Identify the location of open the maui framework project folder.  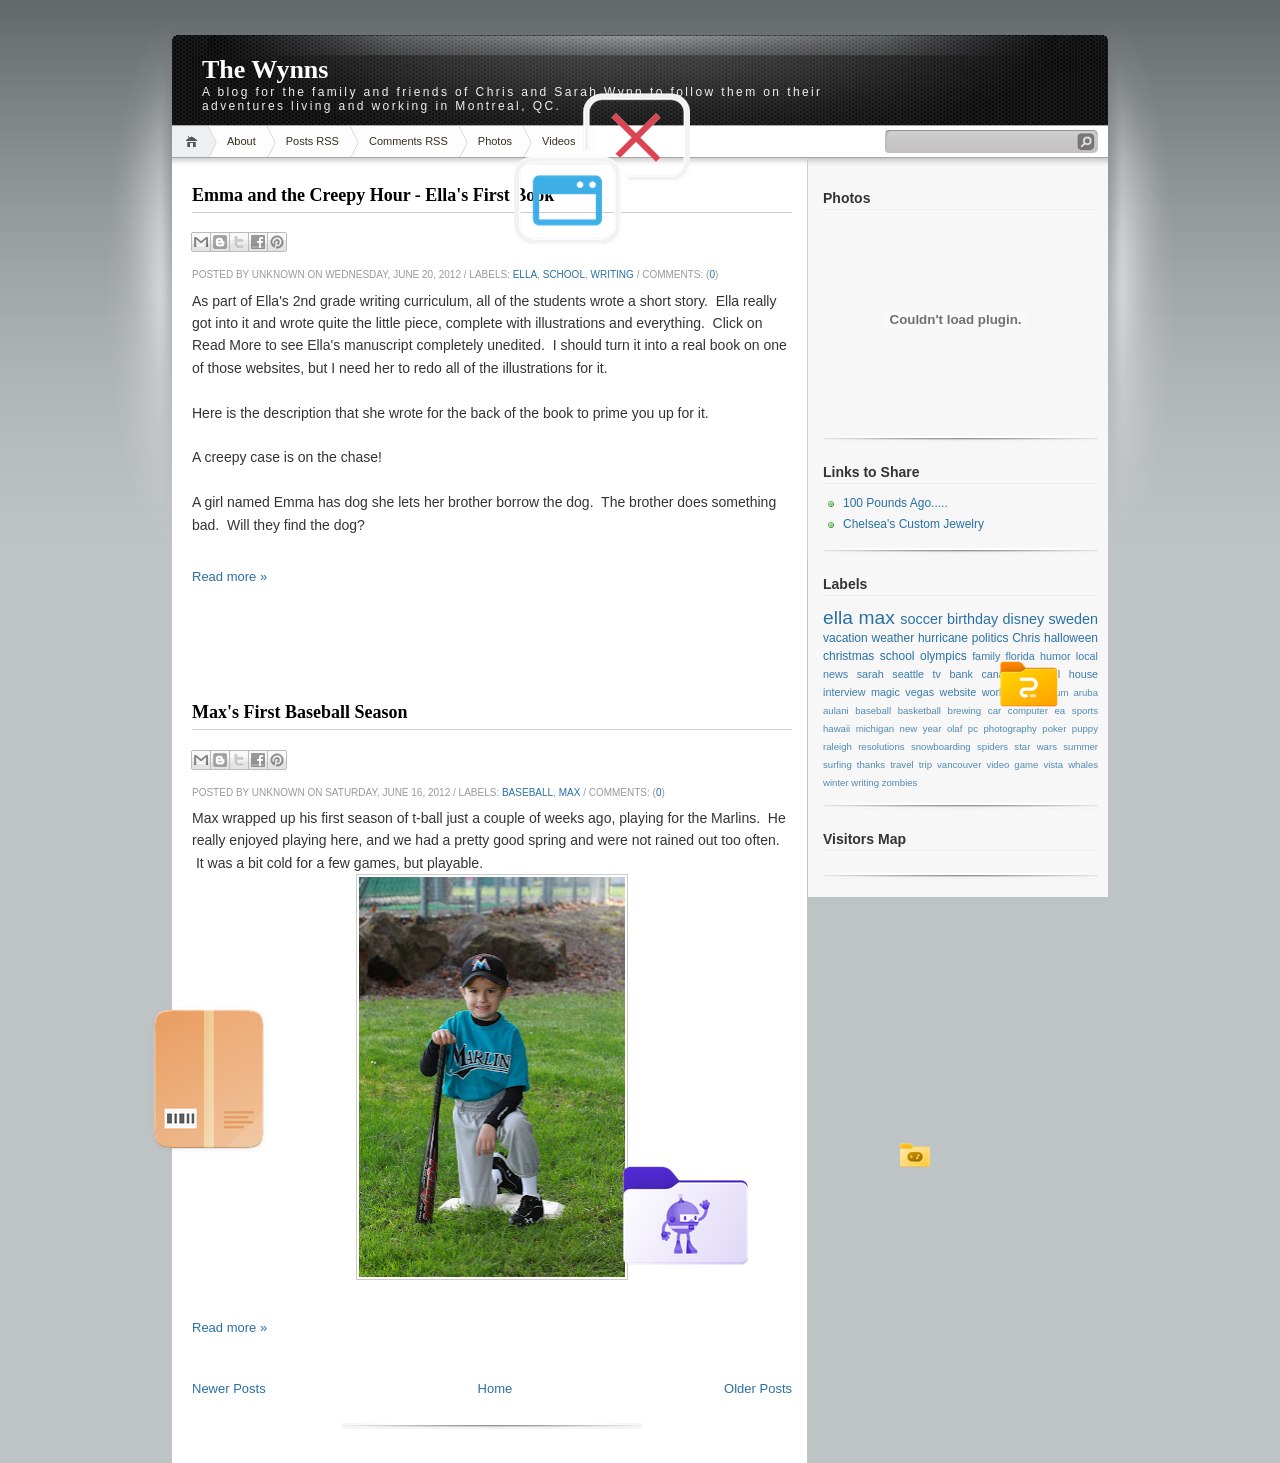
(685, 1219).